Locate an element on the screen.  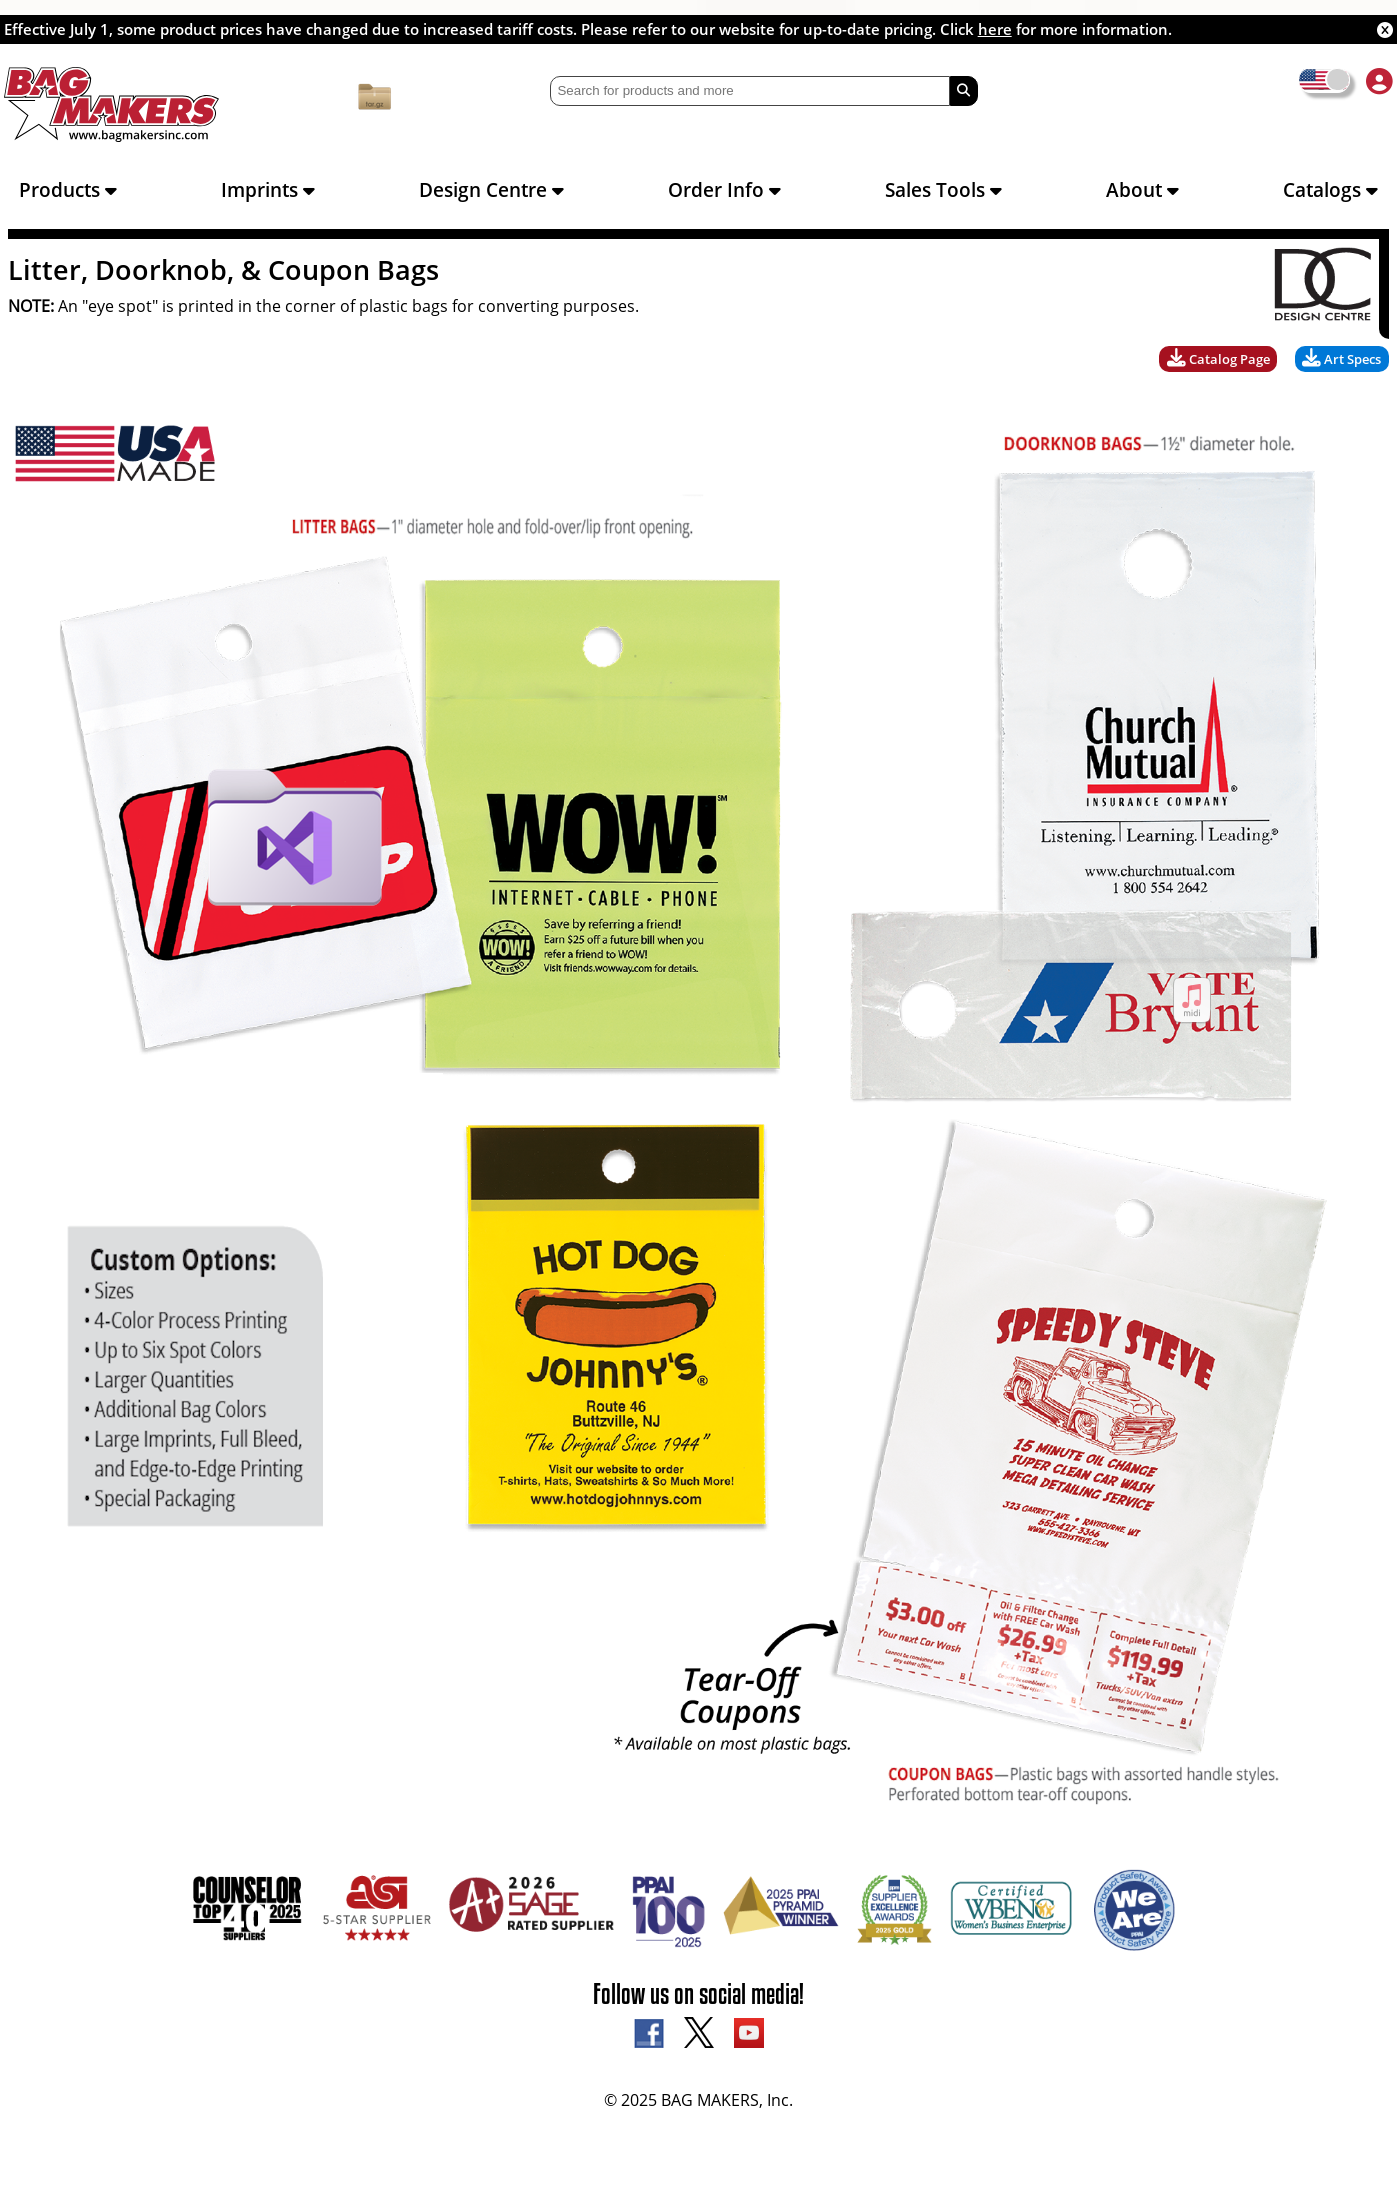
a midi audio file is located at coordinates (1192, 1000).